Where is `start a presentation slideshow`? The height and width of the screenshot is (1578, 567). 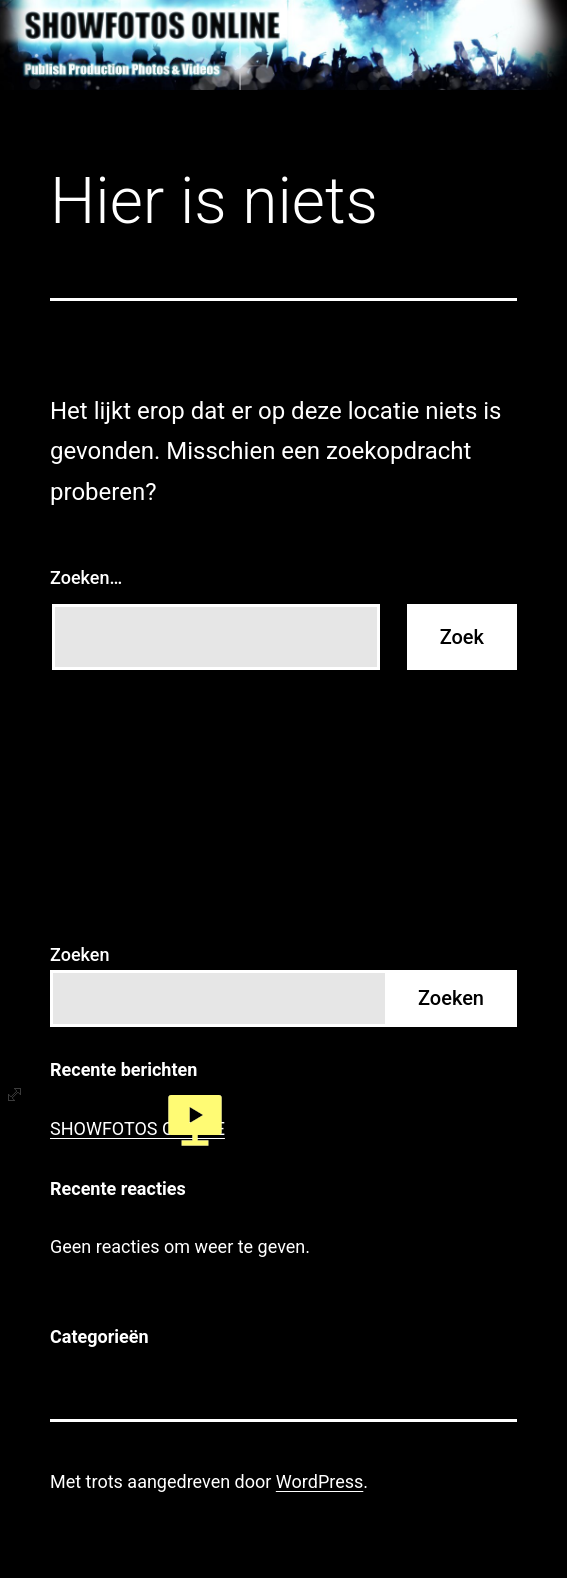 start a presentation slideshow is located at coordinates (195, 1119).